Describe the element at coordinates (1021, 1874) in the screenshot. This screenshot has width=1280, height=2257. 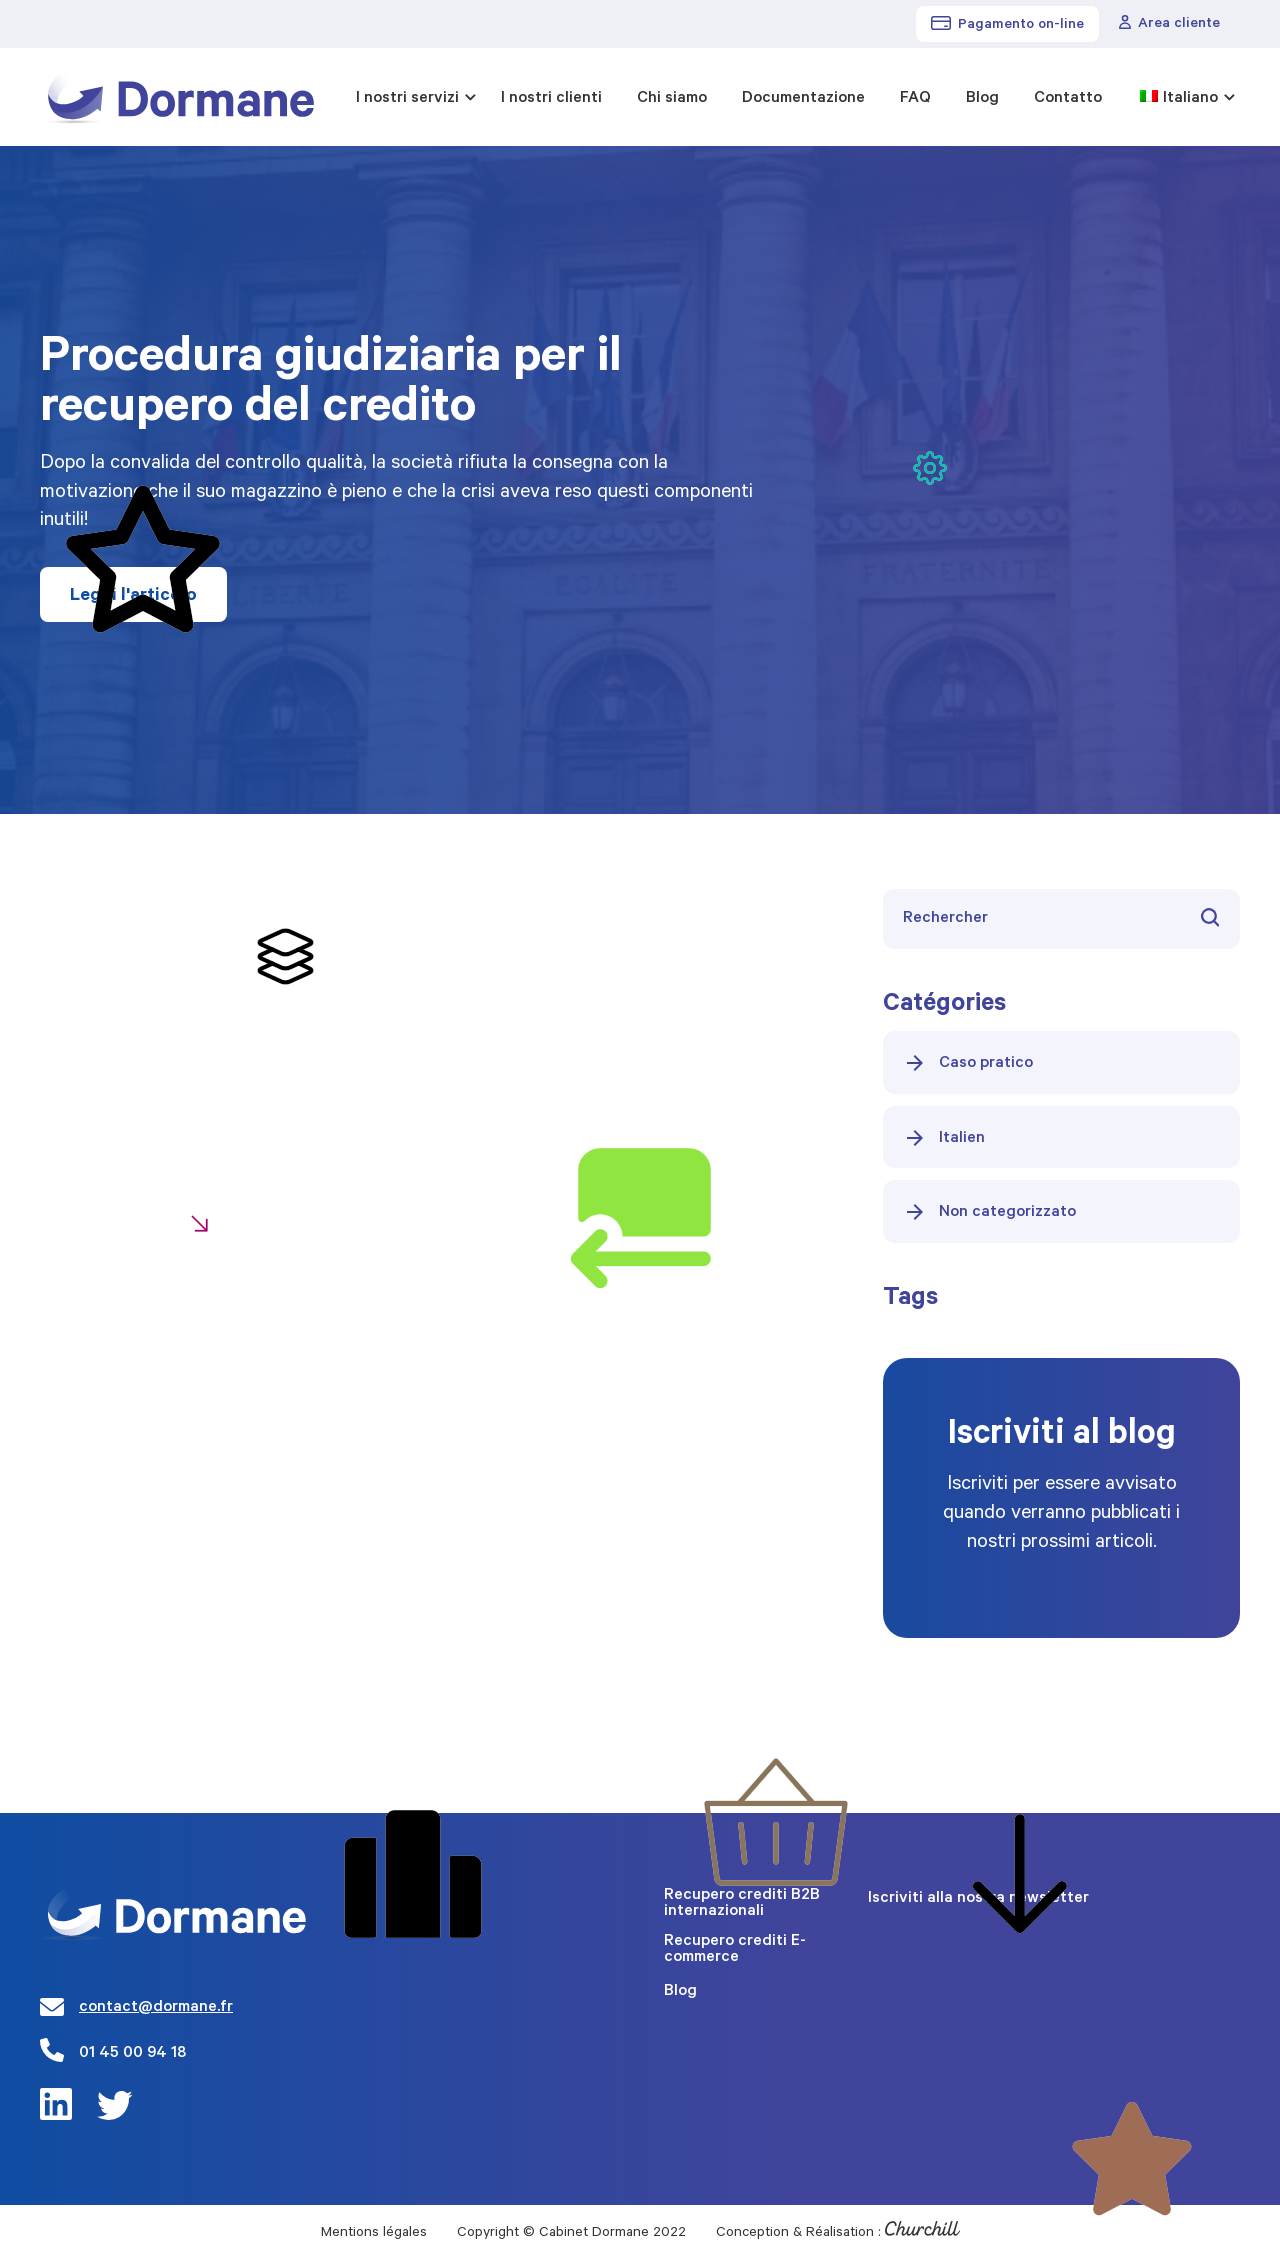
I see `scroll down or view more content` at that location.